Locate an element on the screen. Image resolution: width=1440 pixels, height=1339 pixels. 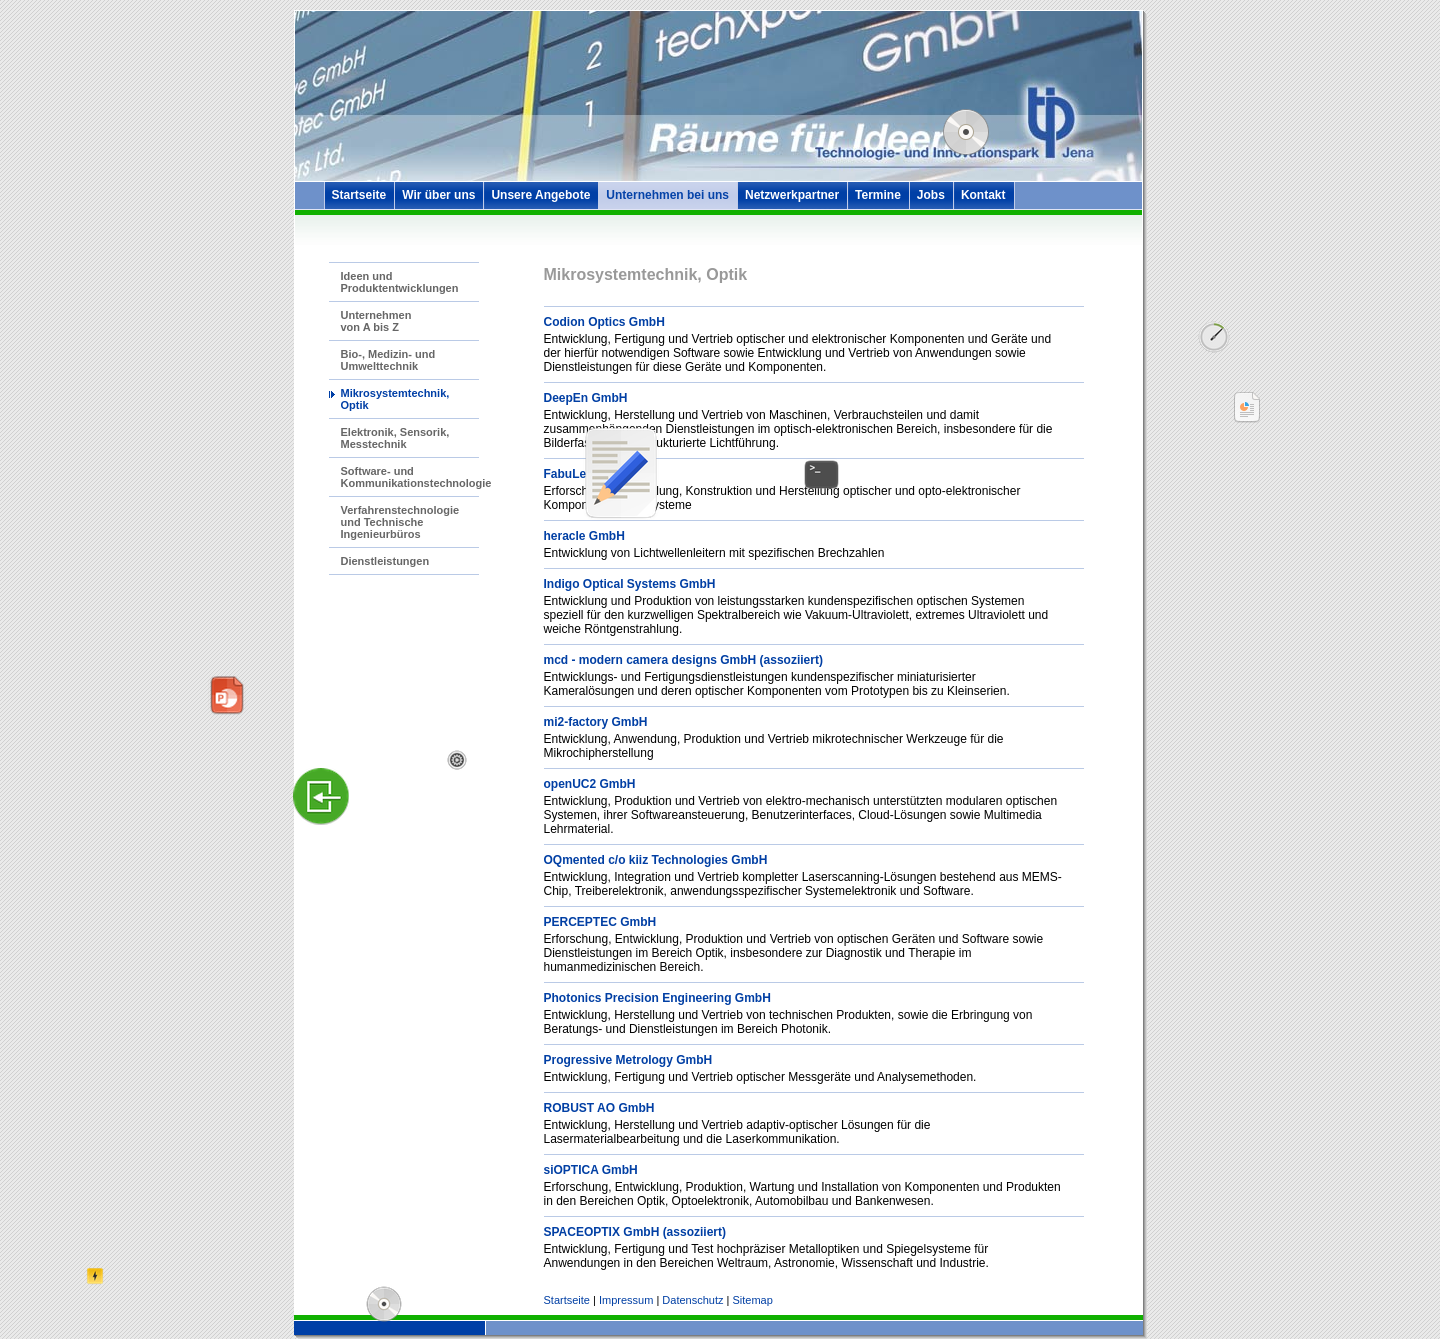
open sysprof system profiler application is located at coordinates (1214, 337).